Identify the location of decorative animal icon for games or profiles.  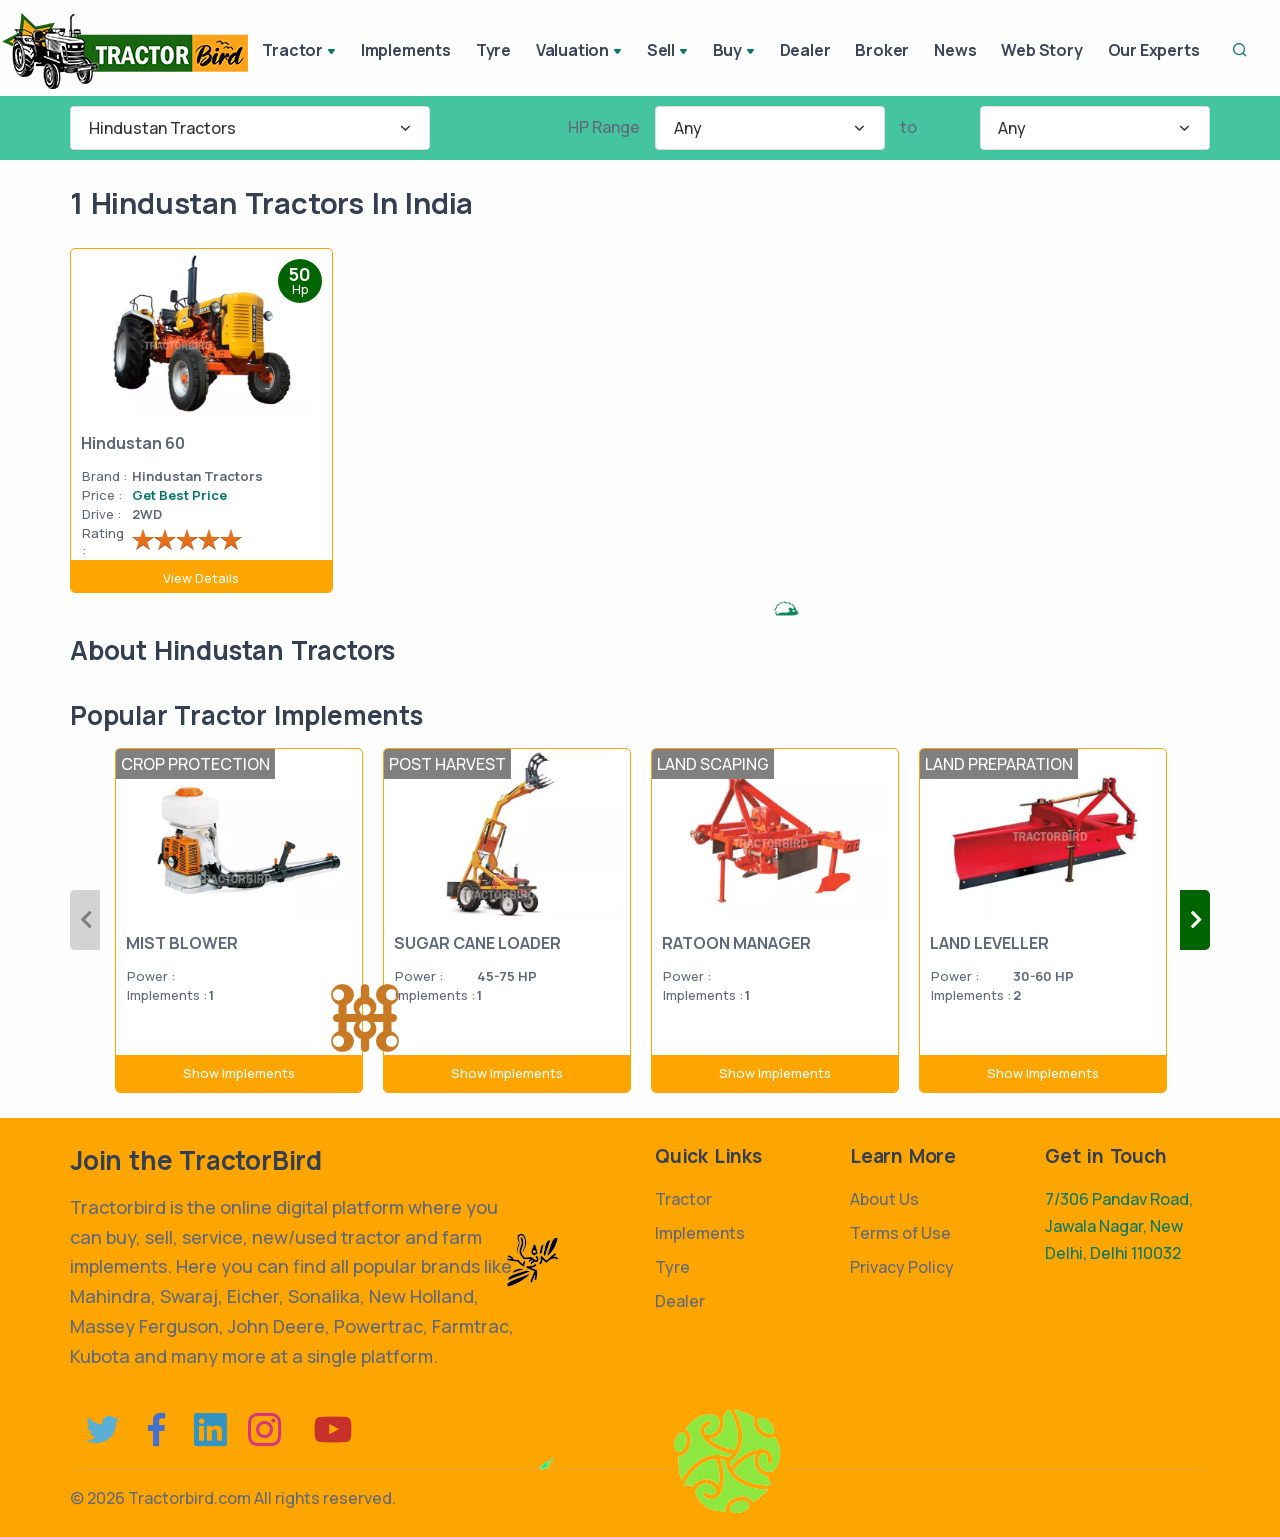
(786, 608).